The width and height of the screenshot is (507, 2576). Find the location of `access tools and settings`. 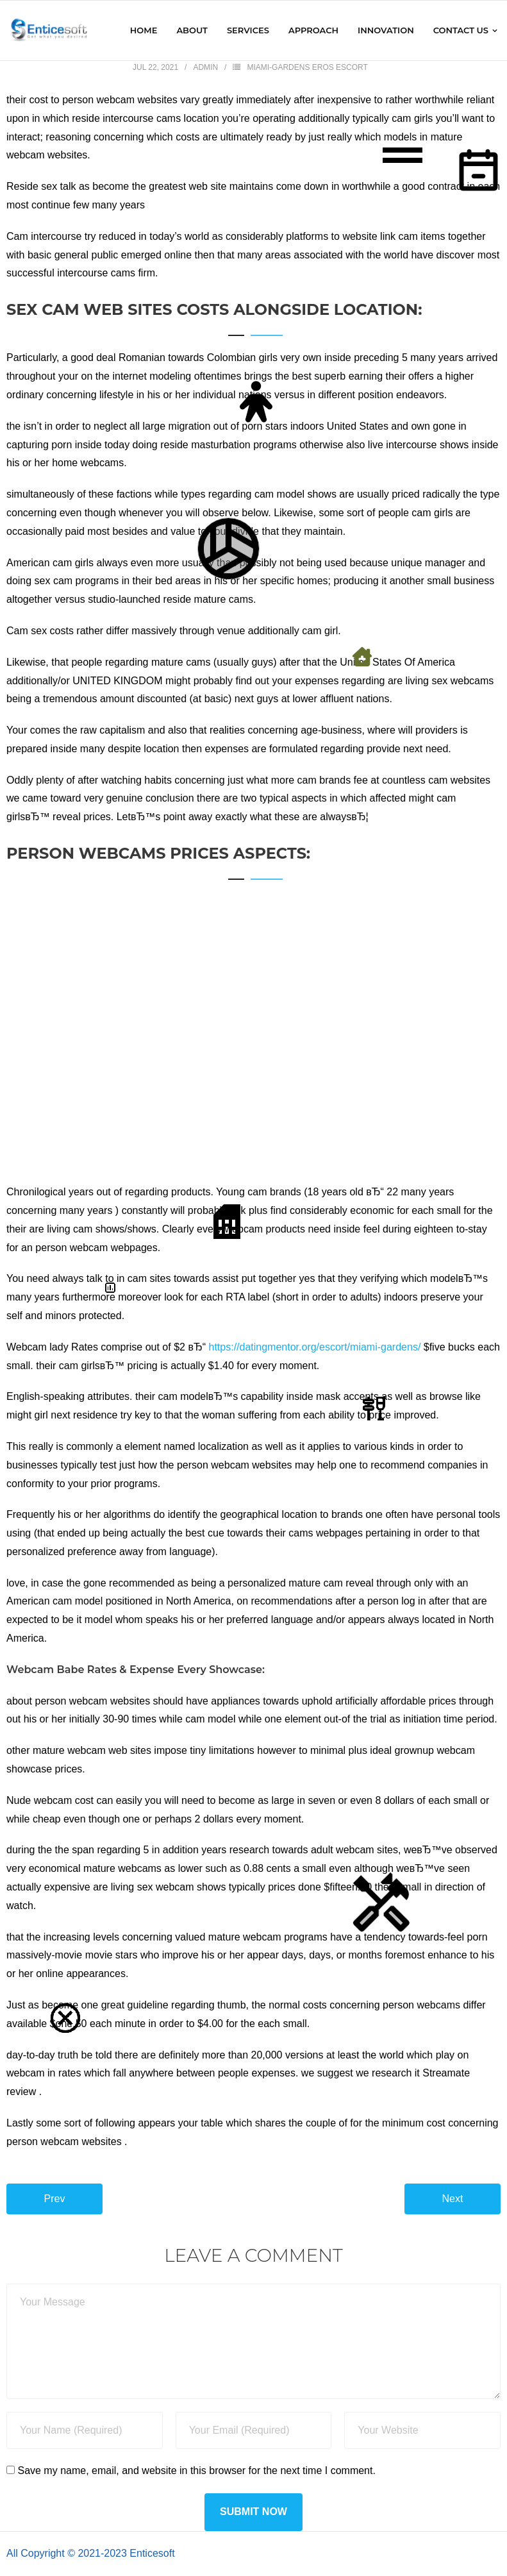

access tools and settings is located at coordinates (381, 1903).